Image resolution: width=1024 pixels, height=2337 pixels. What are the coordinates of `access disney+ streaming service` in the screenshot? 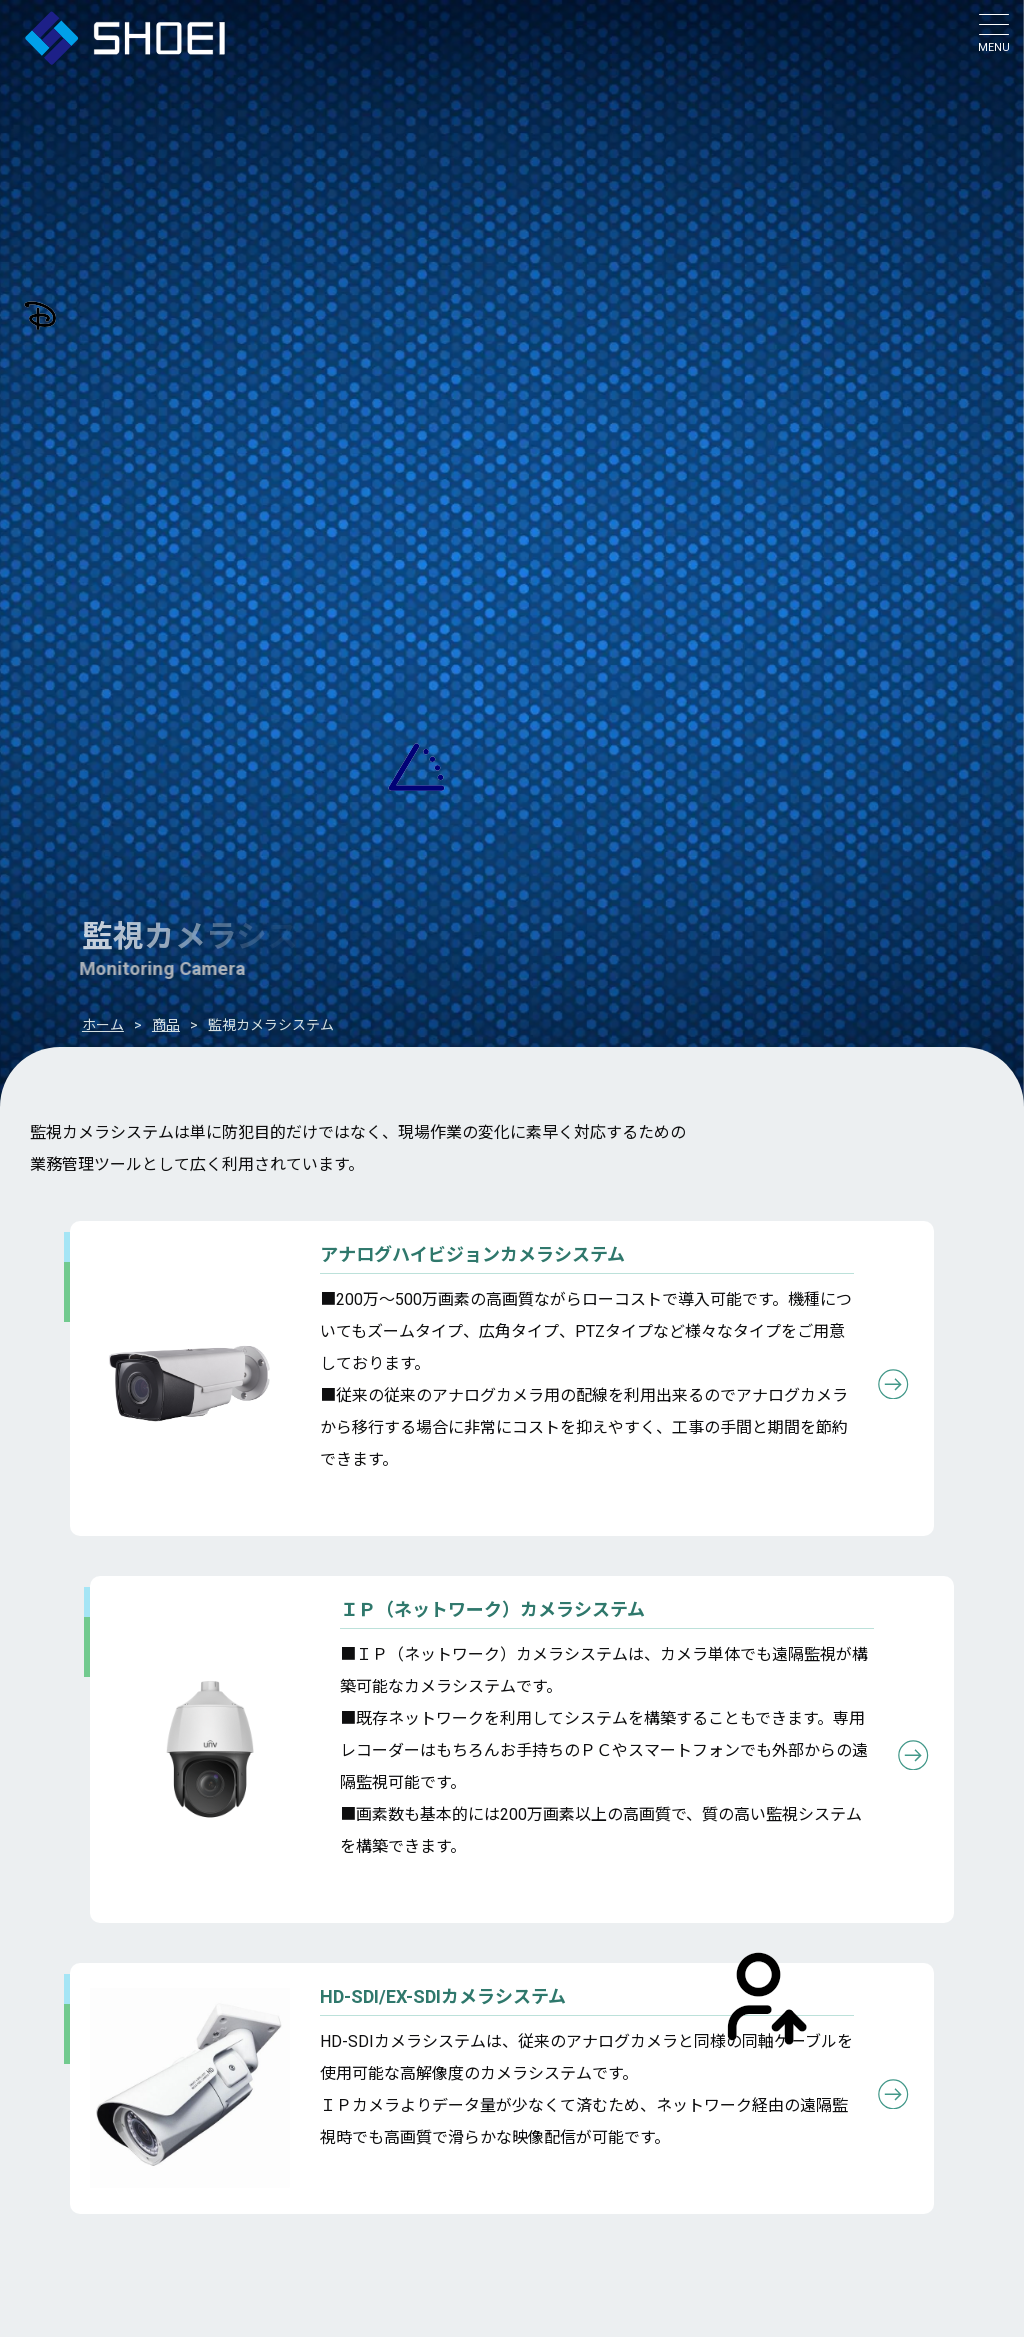 It's located at (41, 315).